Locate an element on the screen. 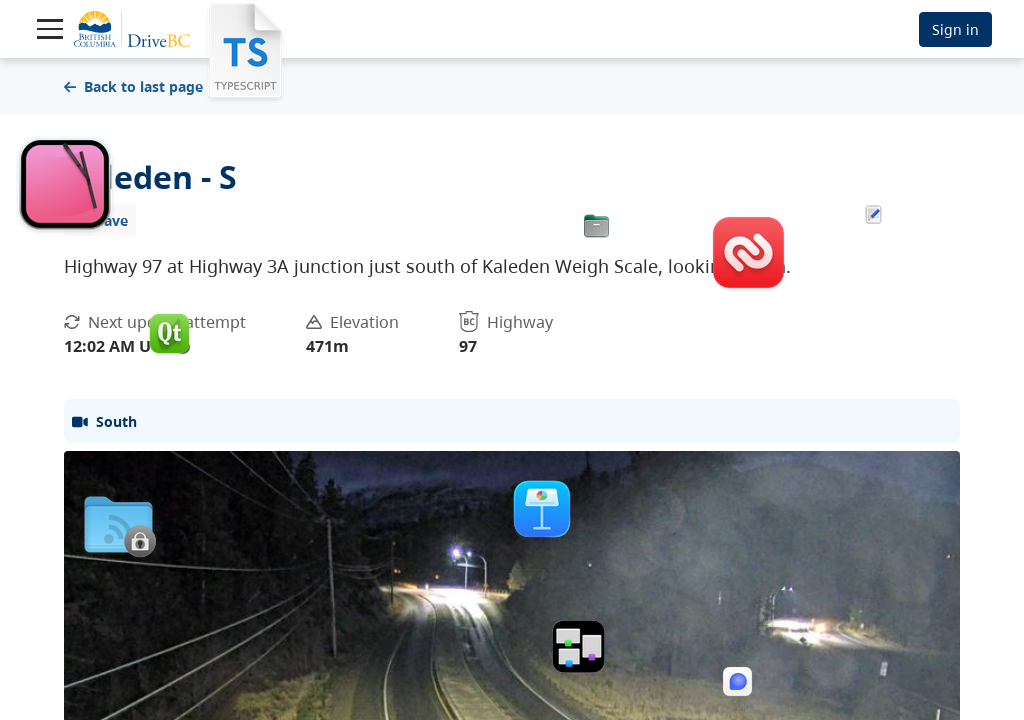 This screenshot has height=720, width=1024. open mission control to view all windows and desktops is located at coordinates (578, 646).